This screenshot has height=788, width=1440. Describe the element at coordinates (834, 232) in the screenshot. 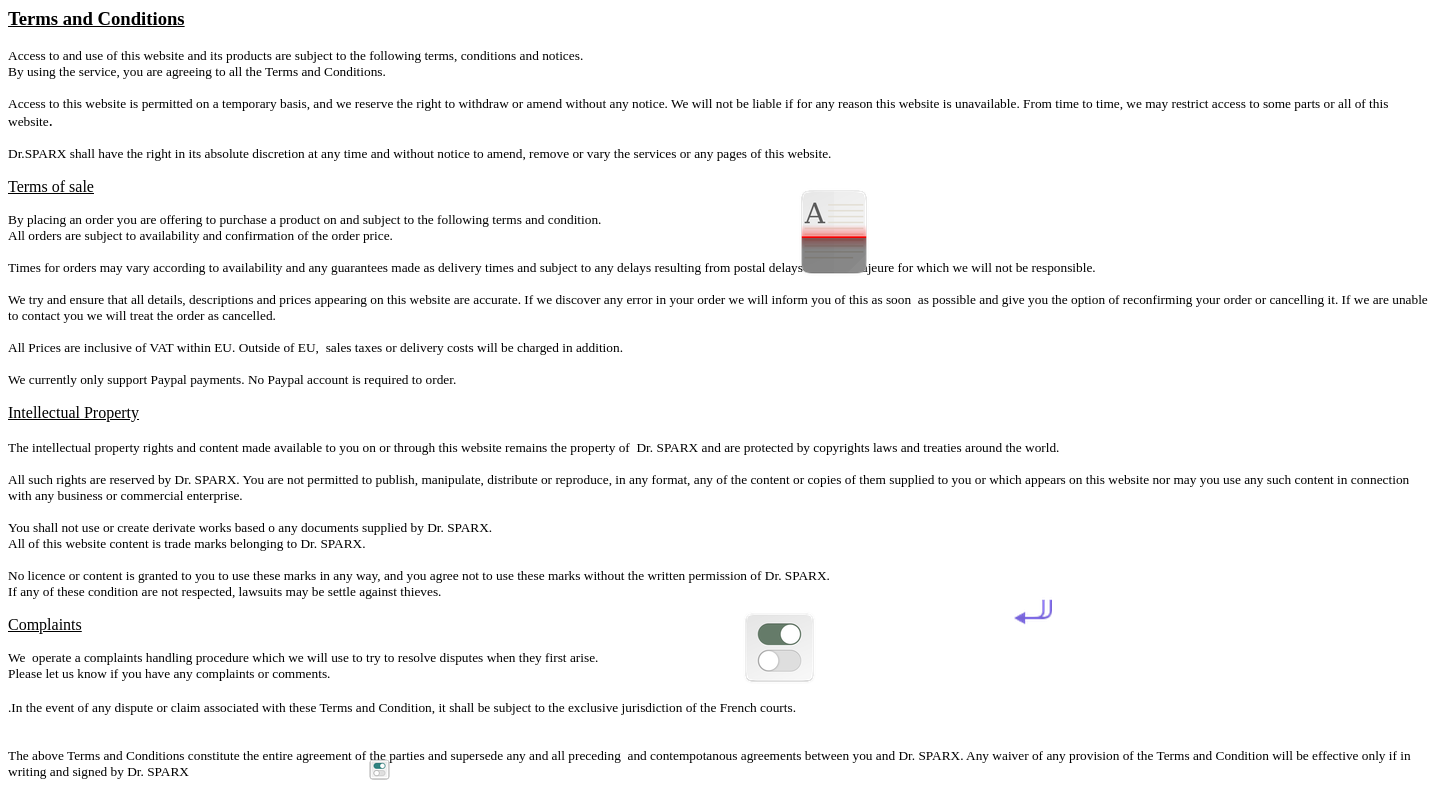

I see `open document scanner app` at that location.